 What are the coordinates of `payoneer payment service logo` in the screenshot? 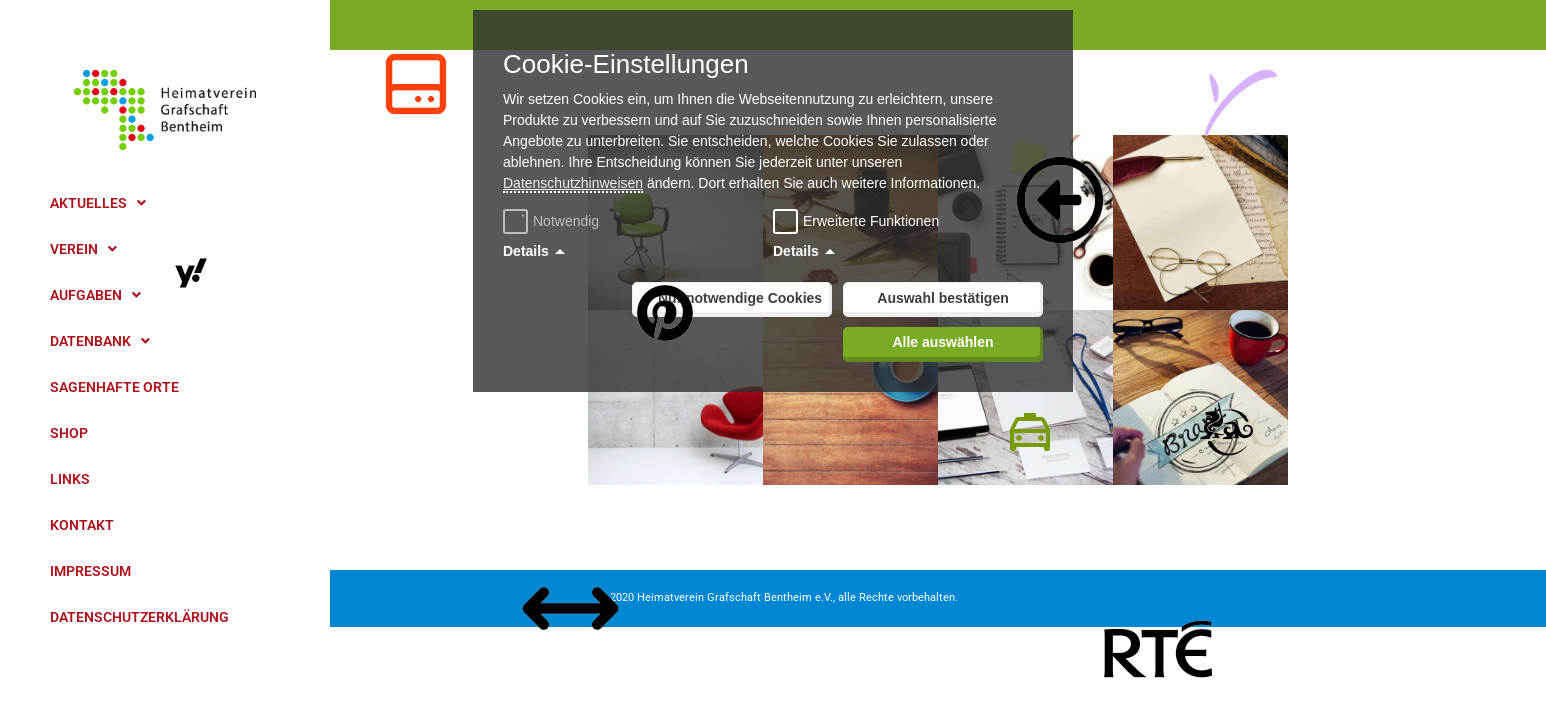 It's located at (1241, 103).